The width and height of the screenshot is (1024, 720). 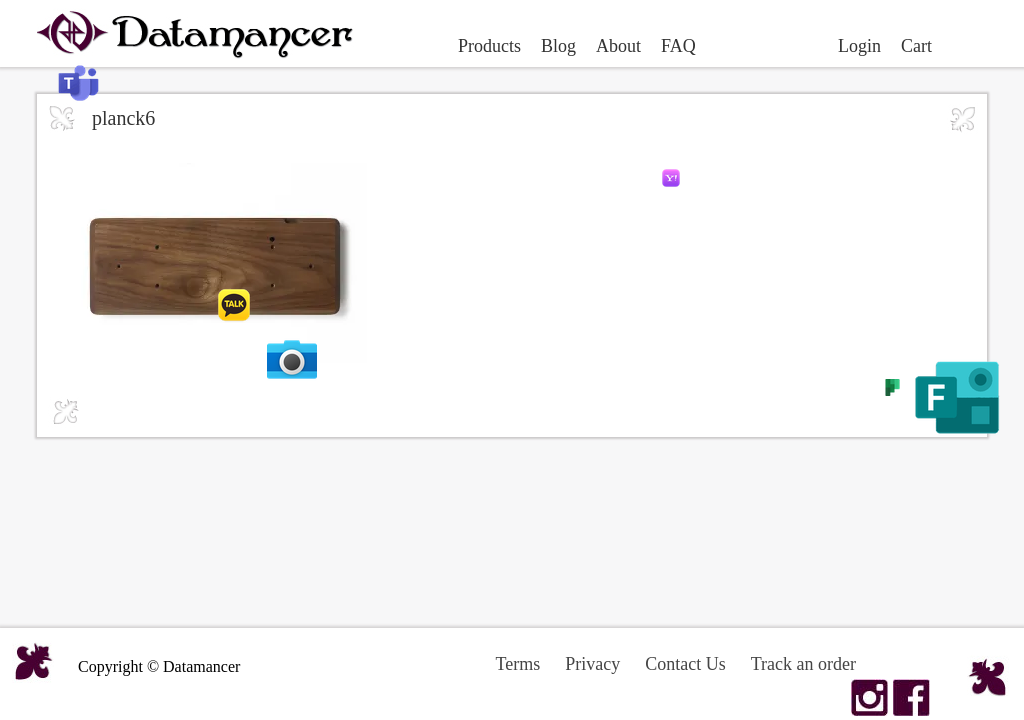 What do you see at coordinates (78, 83) in the screenshot?
I see `open microsoft teams` at bounding box center [78, 83].